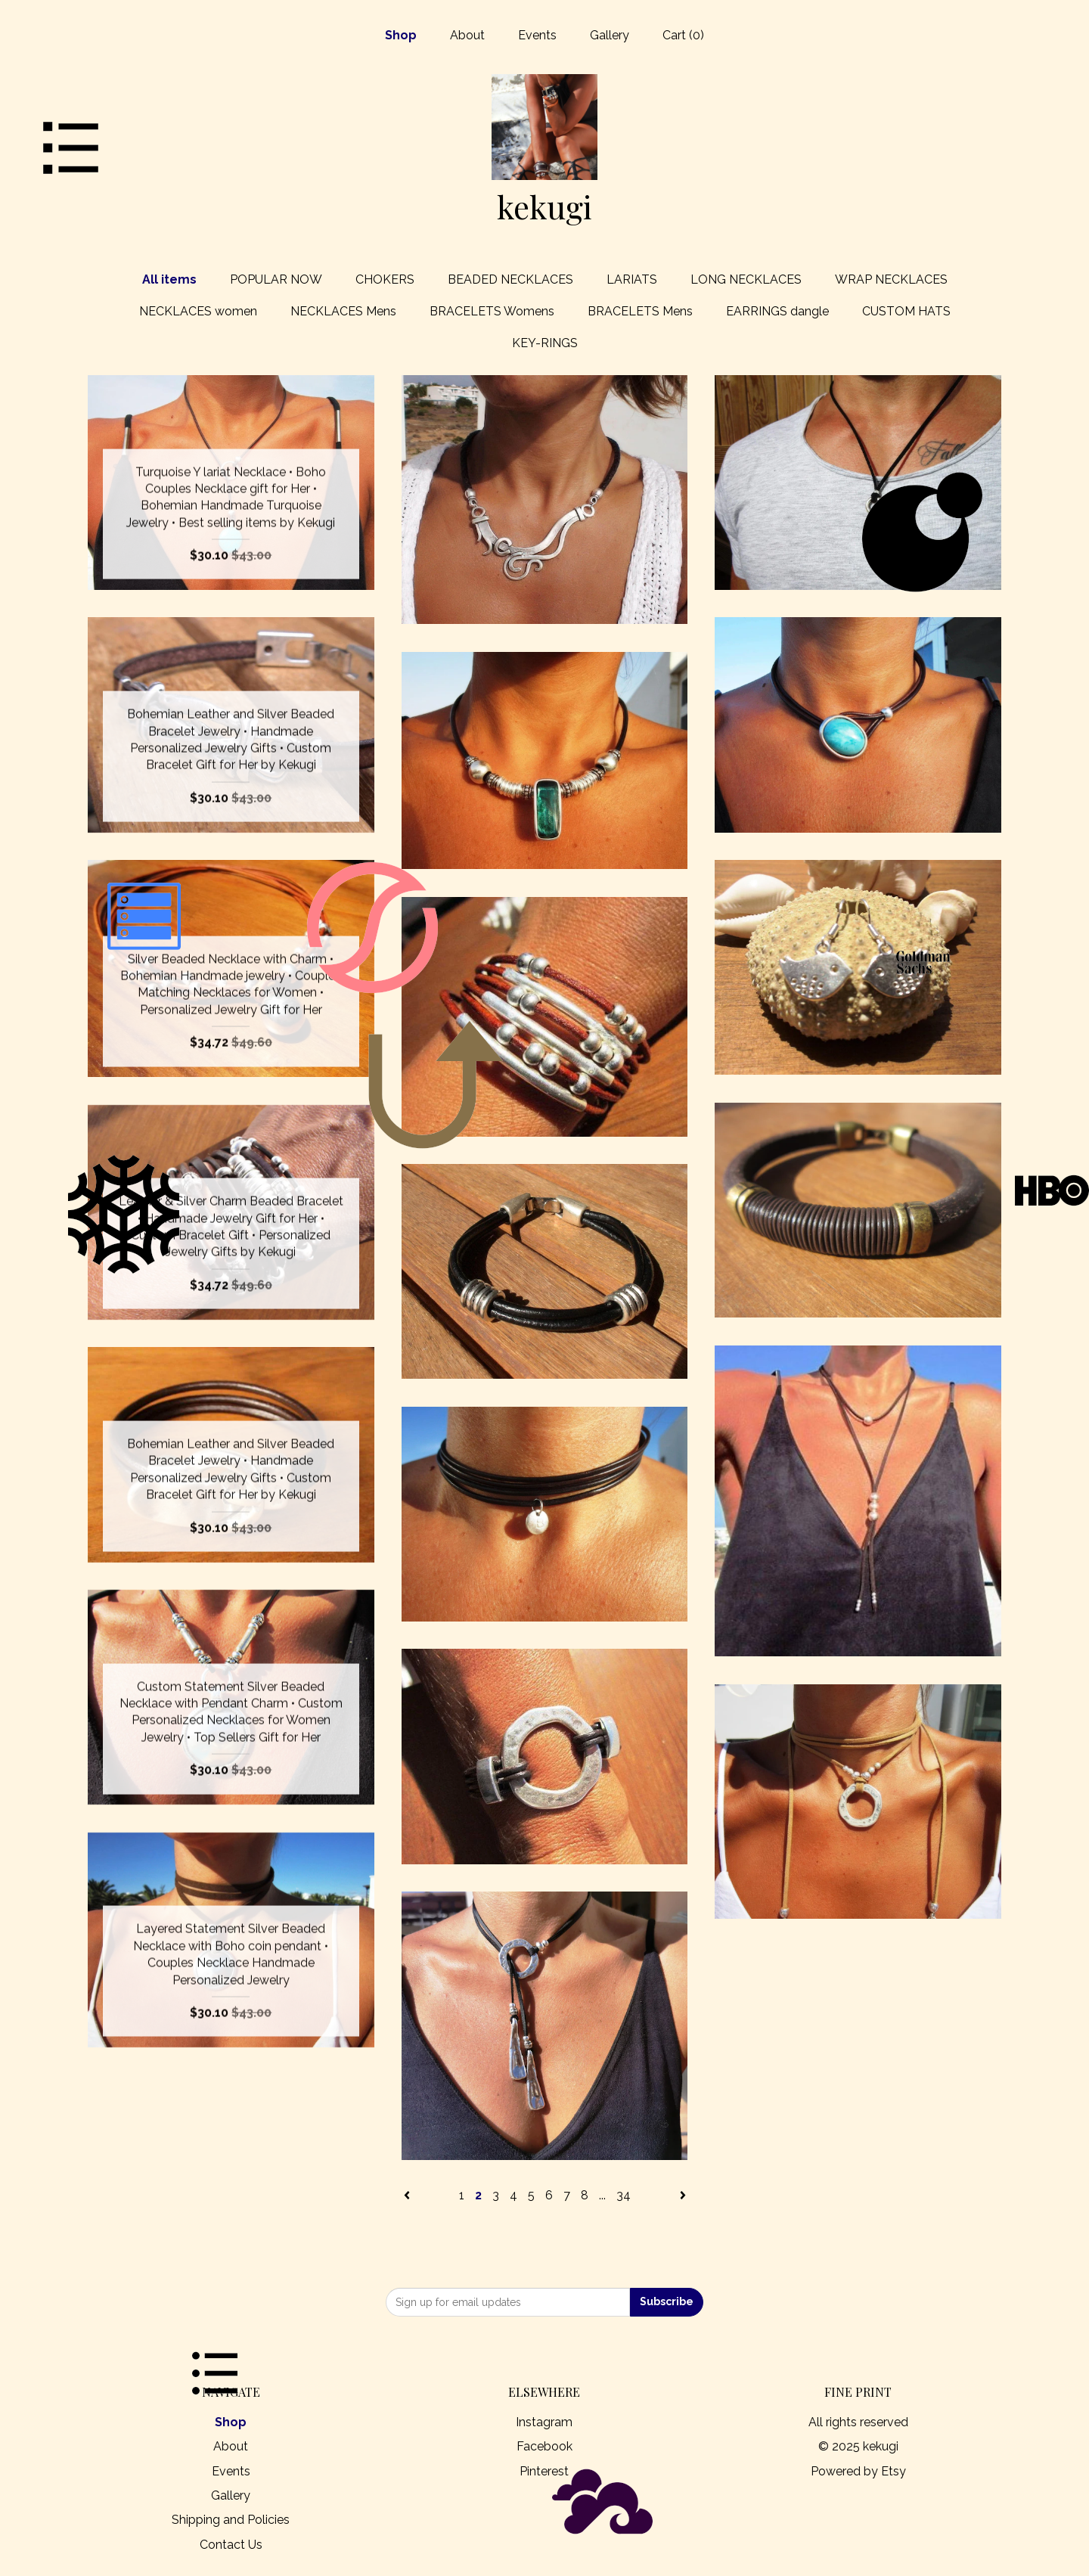  What do you see at coordinates (372, 927) in the screenshot?
I see `open the OneStream app` at bounding box center [372, 927].